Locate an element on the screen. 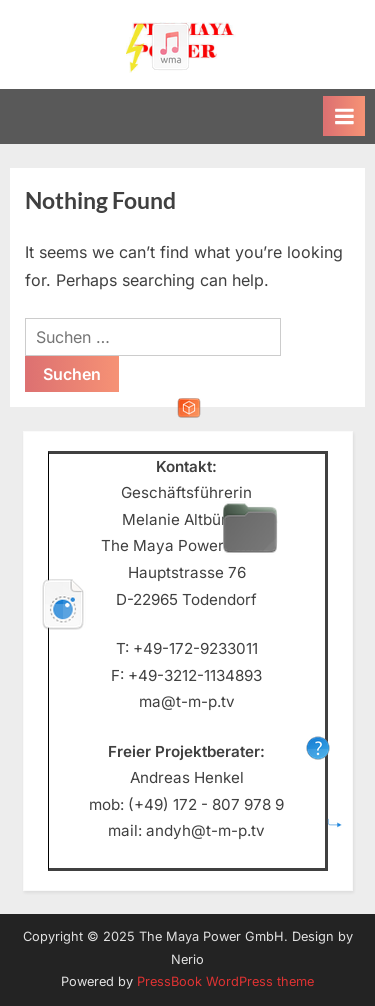 The height and width of the screenshot is (1006, 375). lua script file is located at coordinates (63, 604).